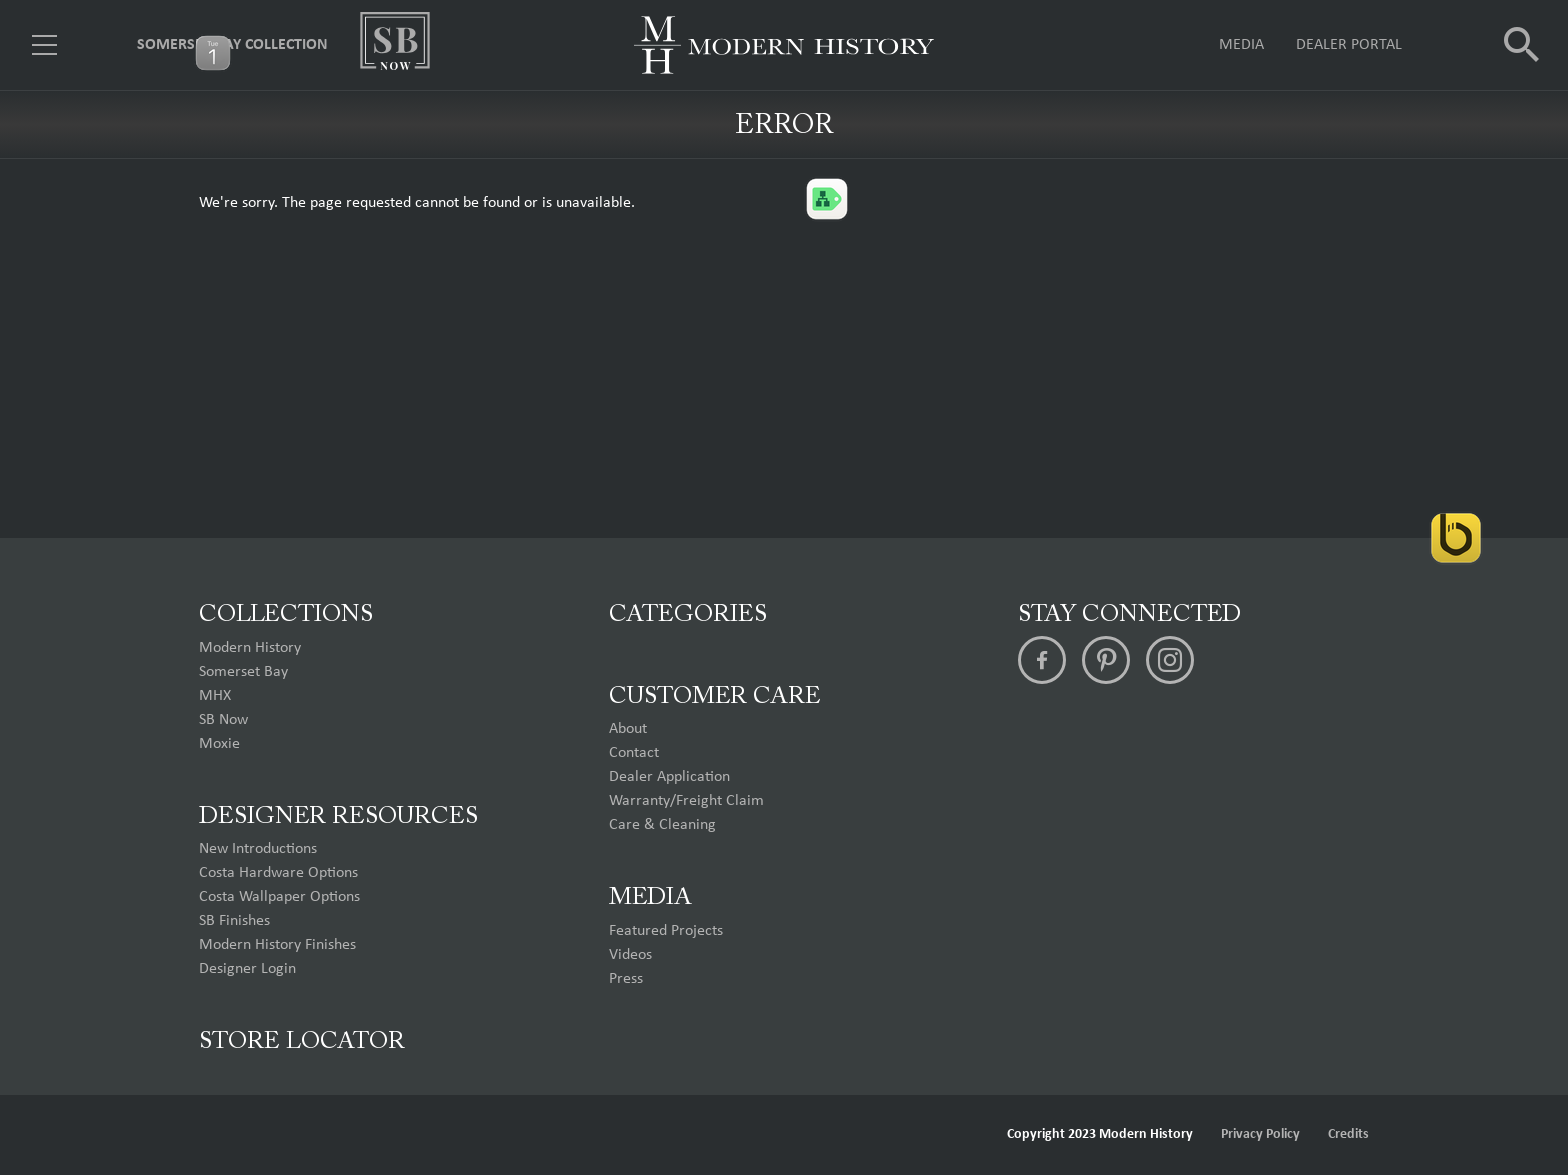  Describe the element at coordinates (1456, 538) in the screenshot. I see `open beekeeper studio database manager` at that location.